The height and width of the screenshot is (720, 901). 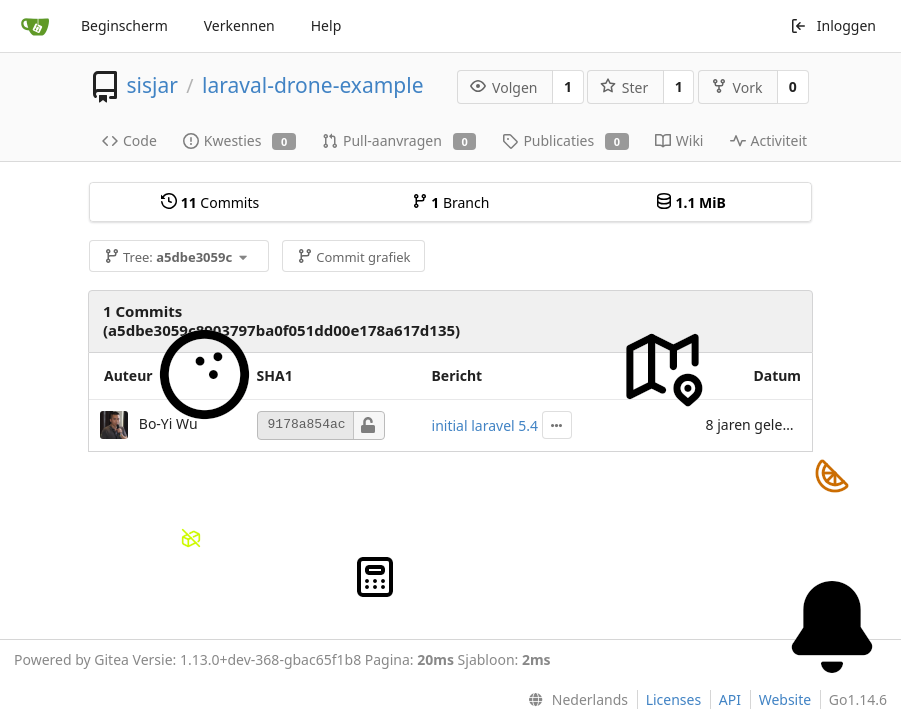 What do you see at coordinates (204, 374) in the screenshot?
I see `access bowling or sports-related features` at bounding box center [204, 374].